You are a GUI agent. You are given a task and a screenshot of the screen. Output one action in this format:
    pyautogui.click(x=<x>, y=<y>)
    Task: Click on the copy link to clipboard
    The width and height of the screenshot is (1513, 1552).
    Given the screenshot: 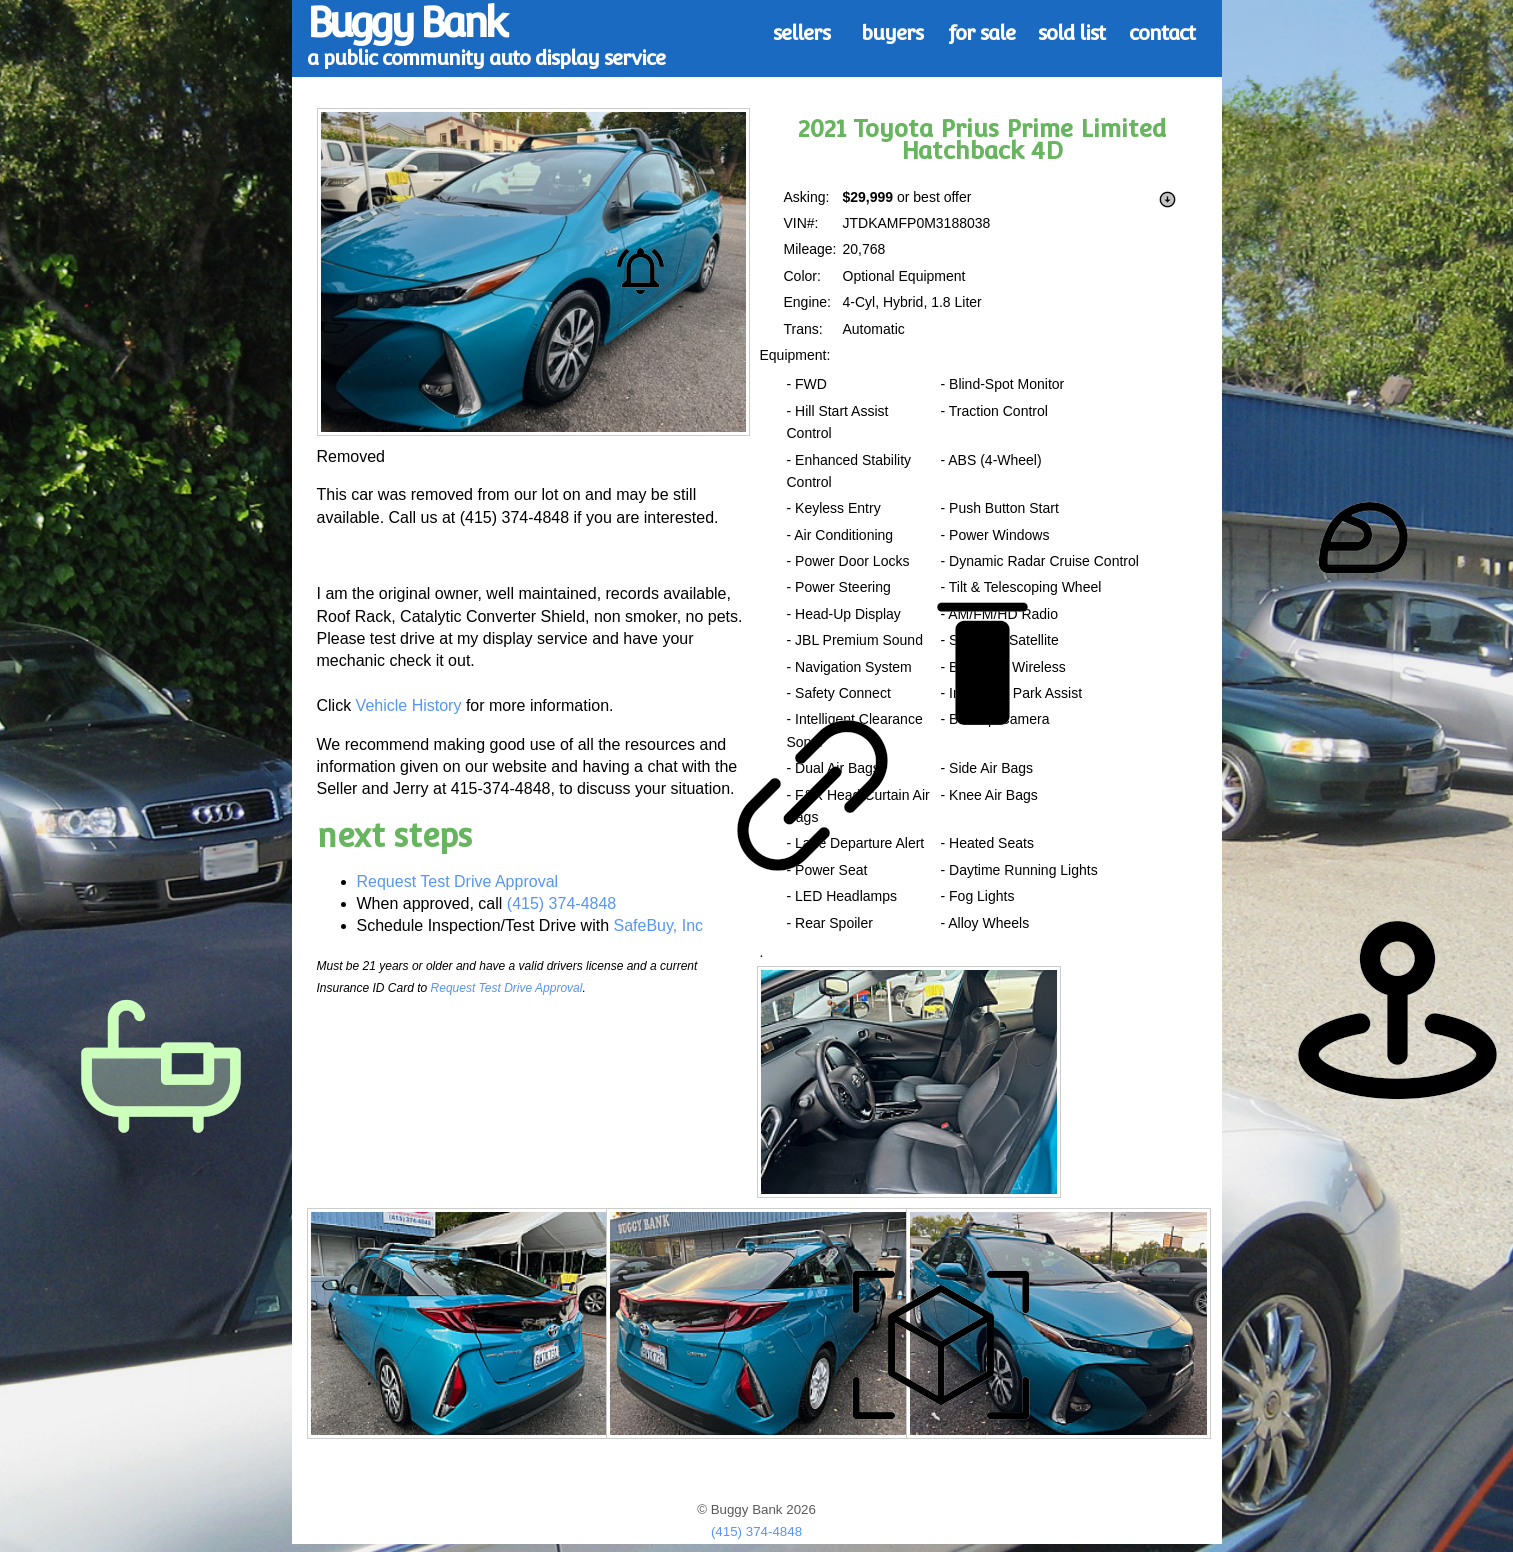 What is the action you would take?
    pyautogui.click(x=812, y=795)
    